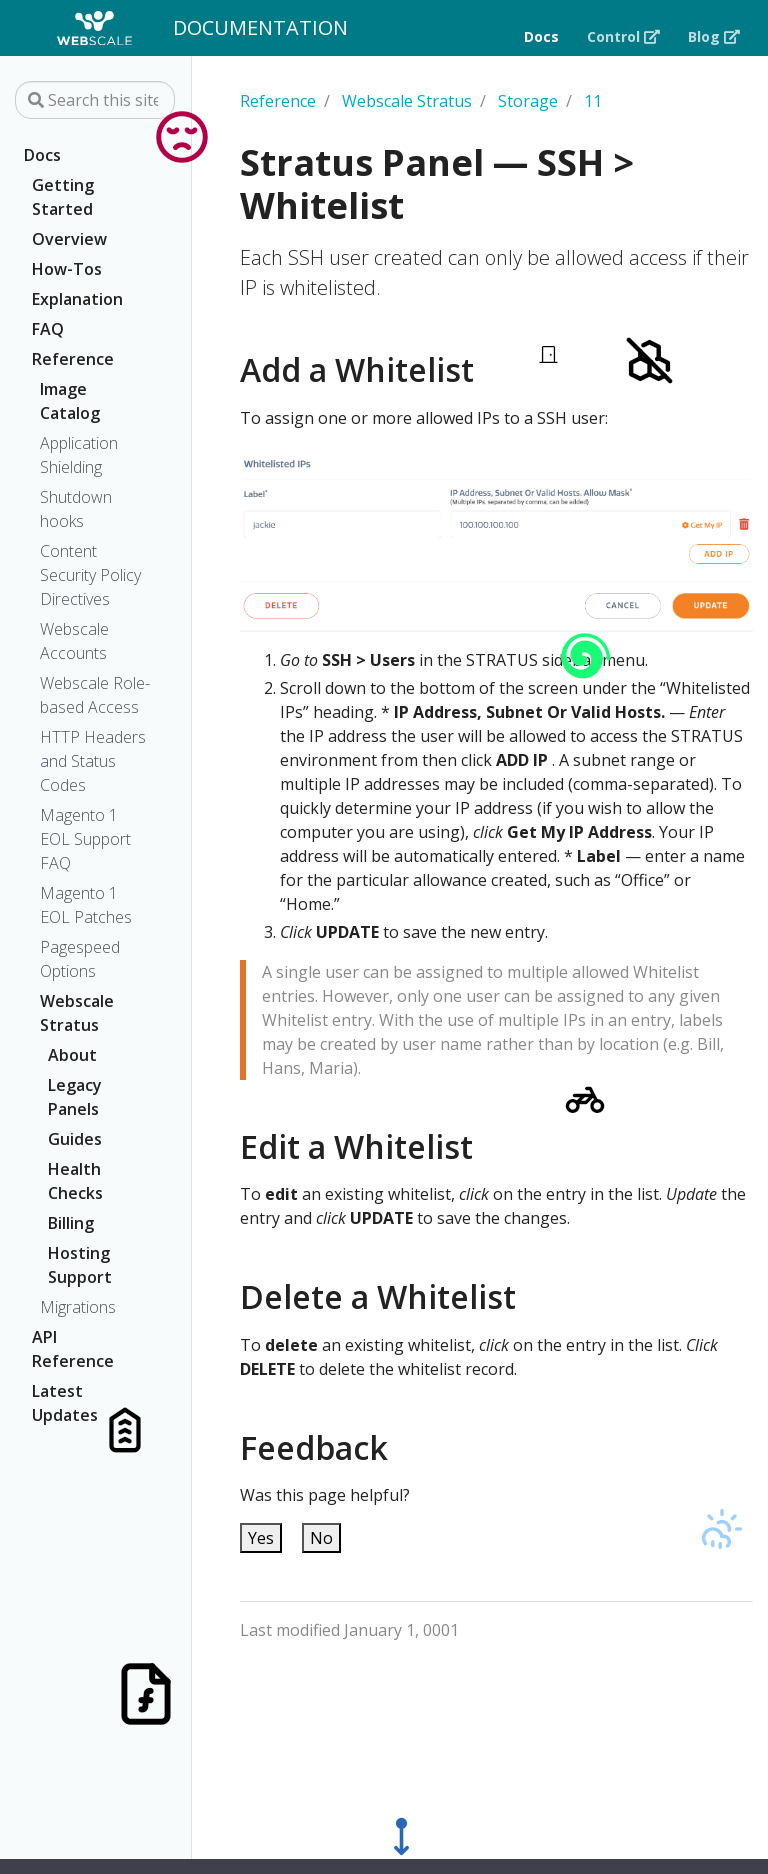 Image resolution: width=768 pixels, height=1874 pixels. Describe the element at coordinates (182, 137) in the screenshot. I see `indicate dissatisfaction or negative feedback` at that location.